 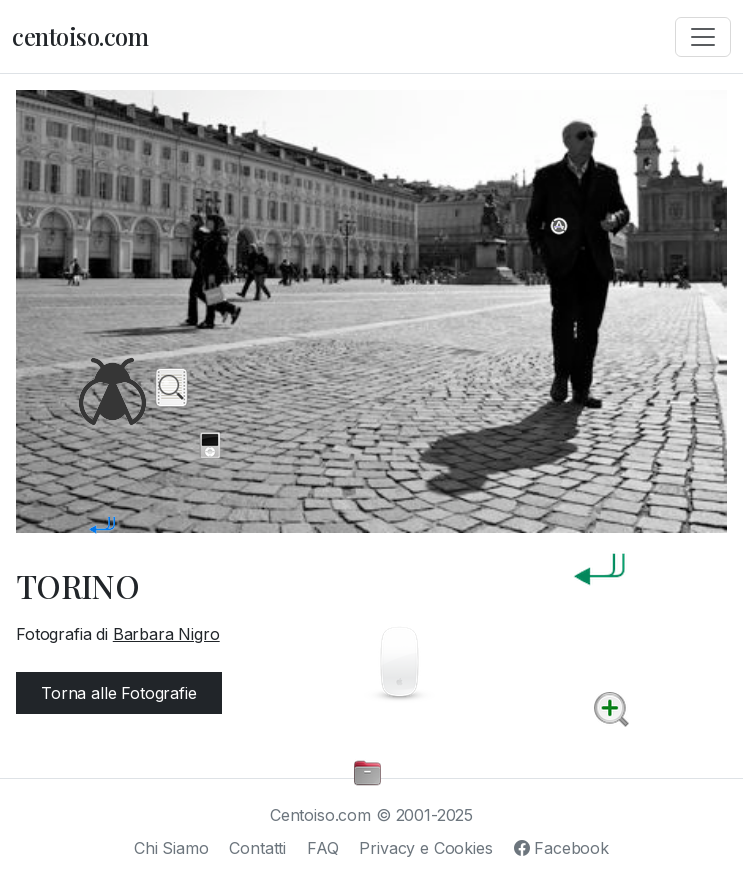 I want to click on reply to all recipients in an email thread, so click(x=598, y=565).